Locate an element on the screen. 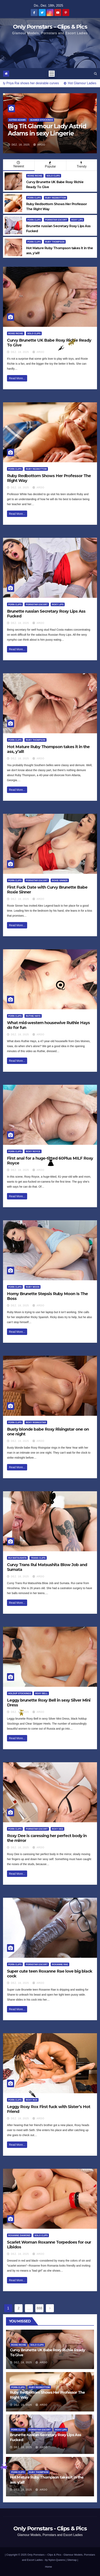 The height and width of the screenshot is (2576, 100). browse dresses or women's clothing is located at coordinates (51, 1162).